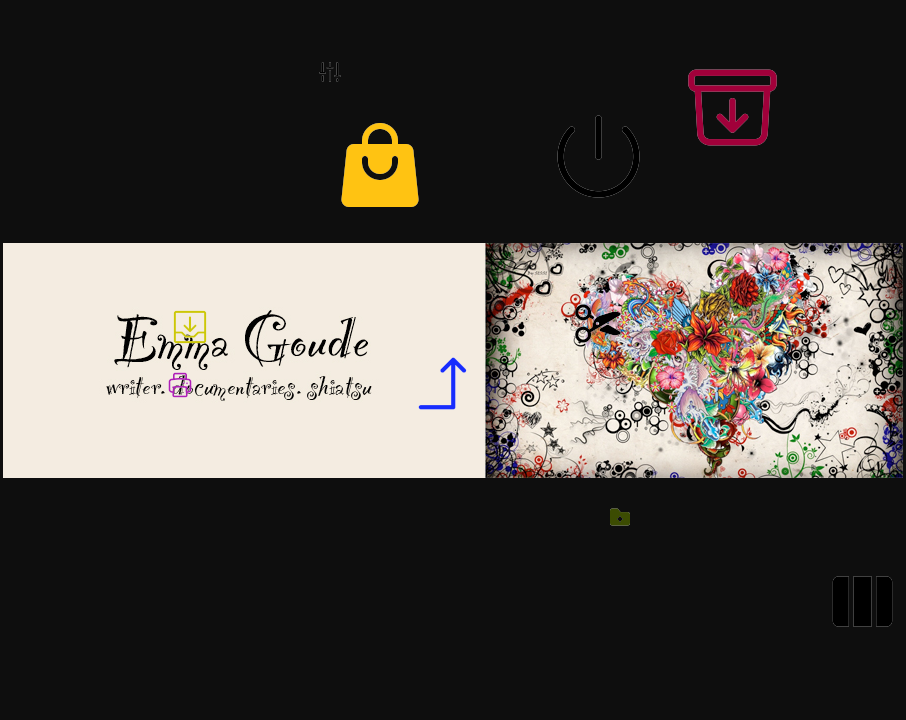 Image resolution: width=906 pixels, height=720 pixels. I want to click on cut selected content, so click(597, 323).